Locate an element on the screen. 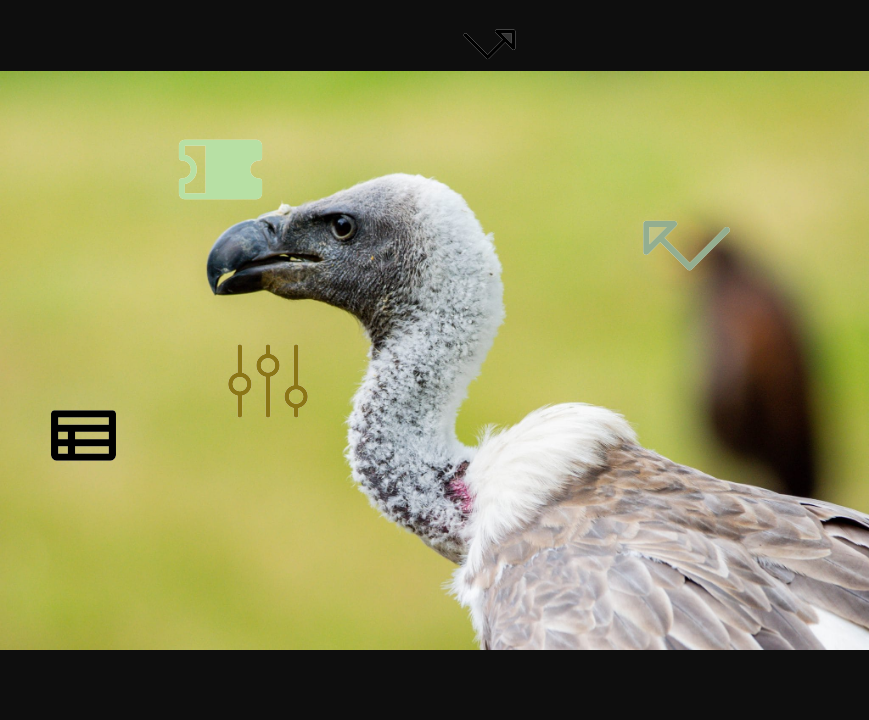 The height and width of the screenshot is (720, 869). reply to a message or forward content is located at coordinates (489, 42).